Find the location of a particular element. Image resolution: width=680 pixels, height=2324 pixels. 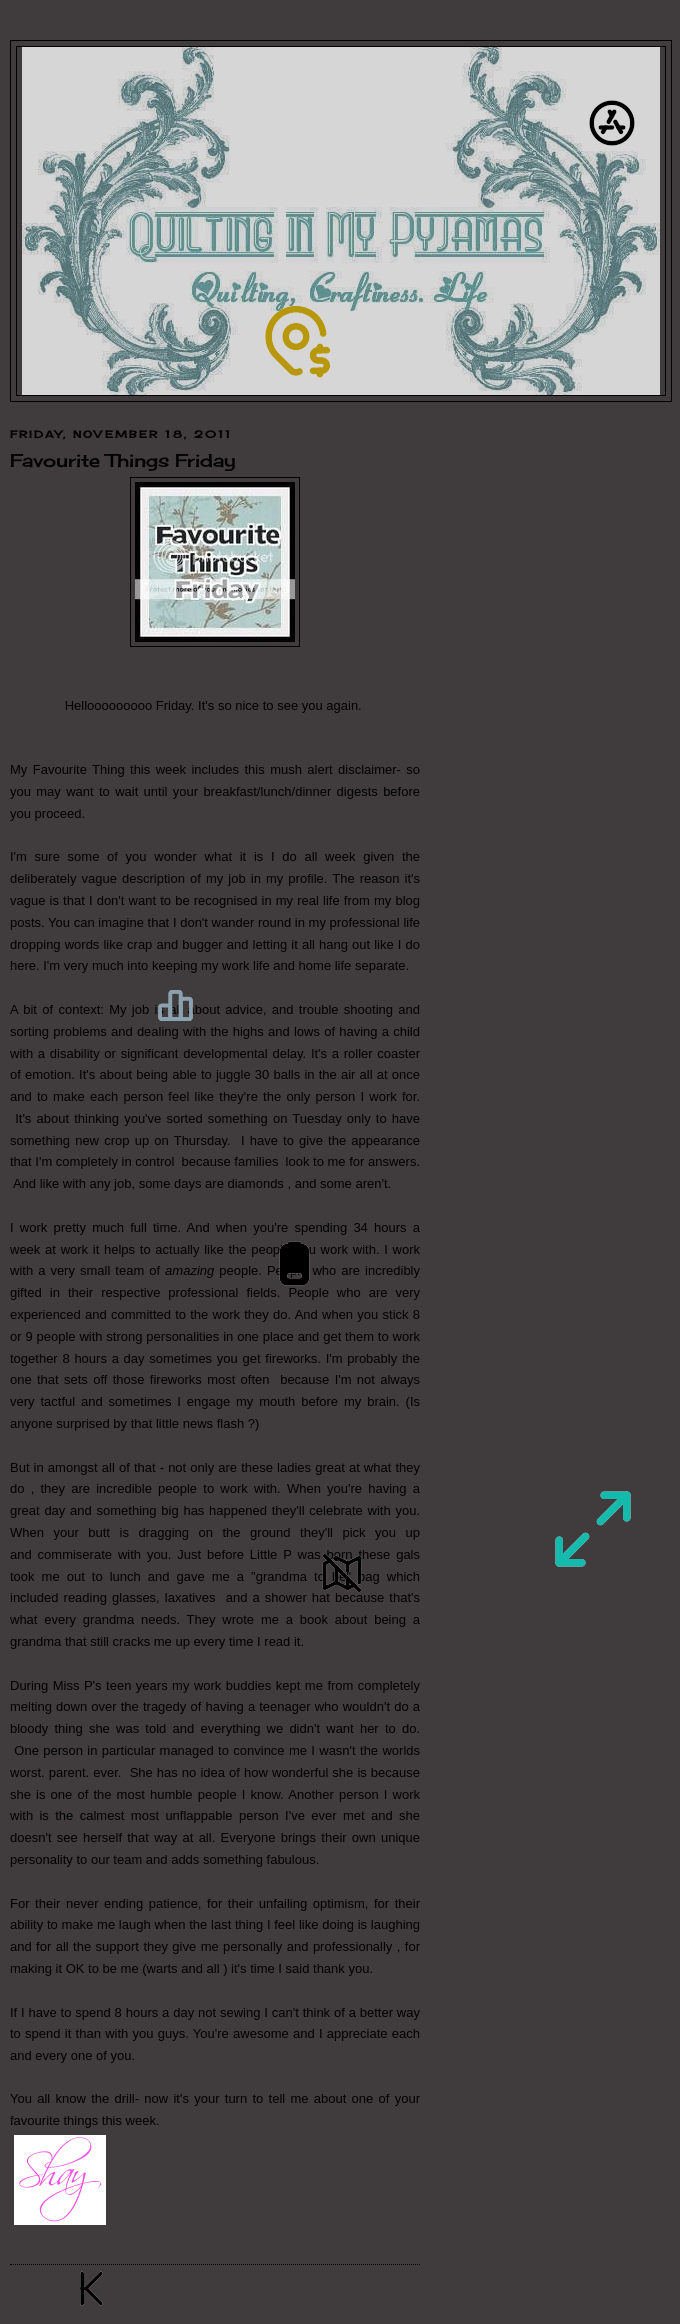

expand to fullscreen mode is located at coordinates (593, 1529).